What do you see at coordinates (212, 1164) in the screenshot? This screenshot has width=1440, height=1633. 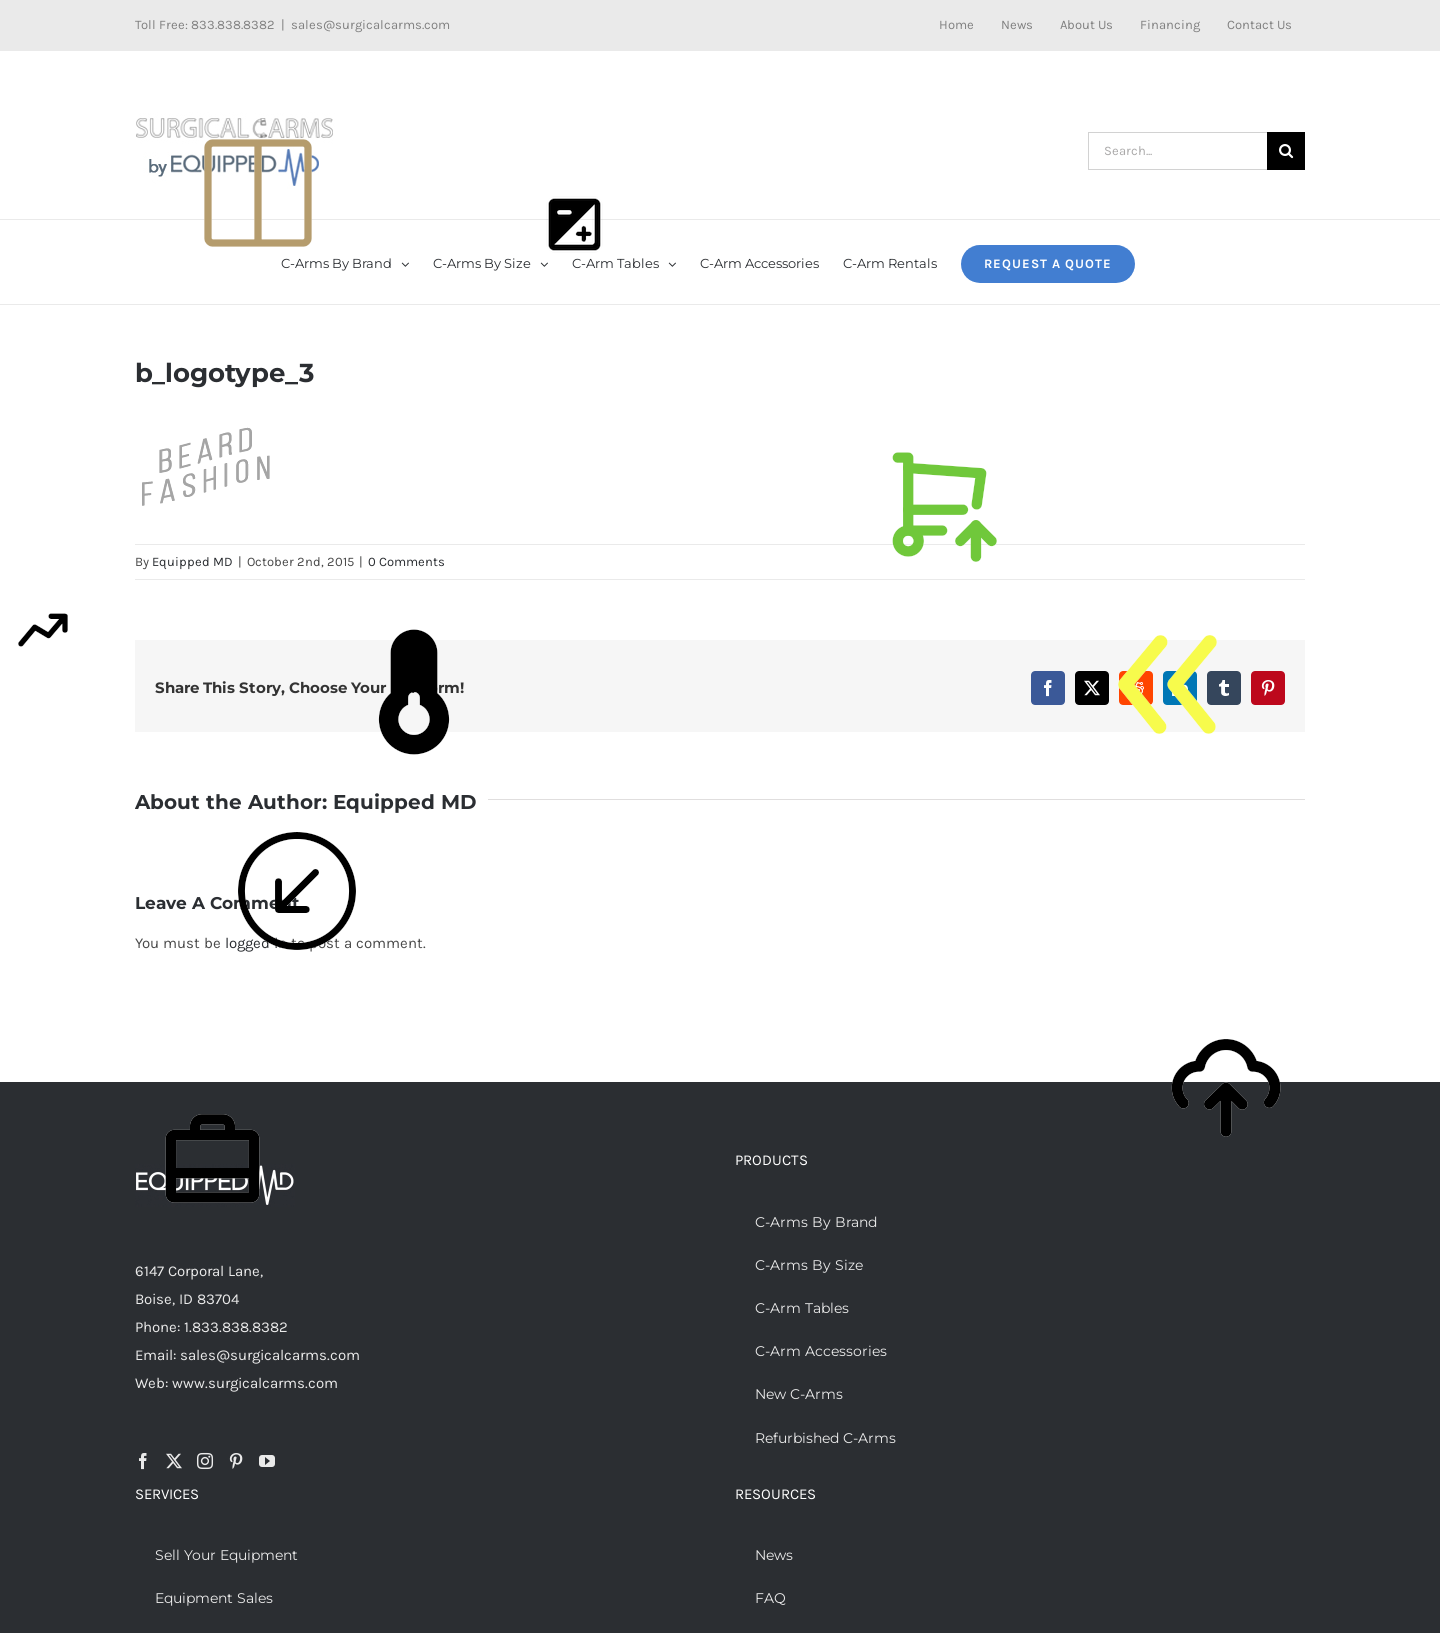 I see `access travel or trip planning features` at bounding box center [212, 1164].